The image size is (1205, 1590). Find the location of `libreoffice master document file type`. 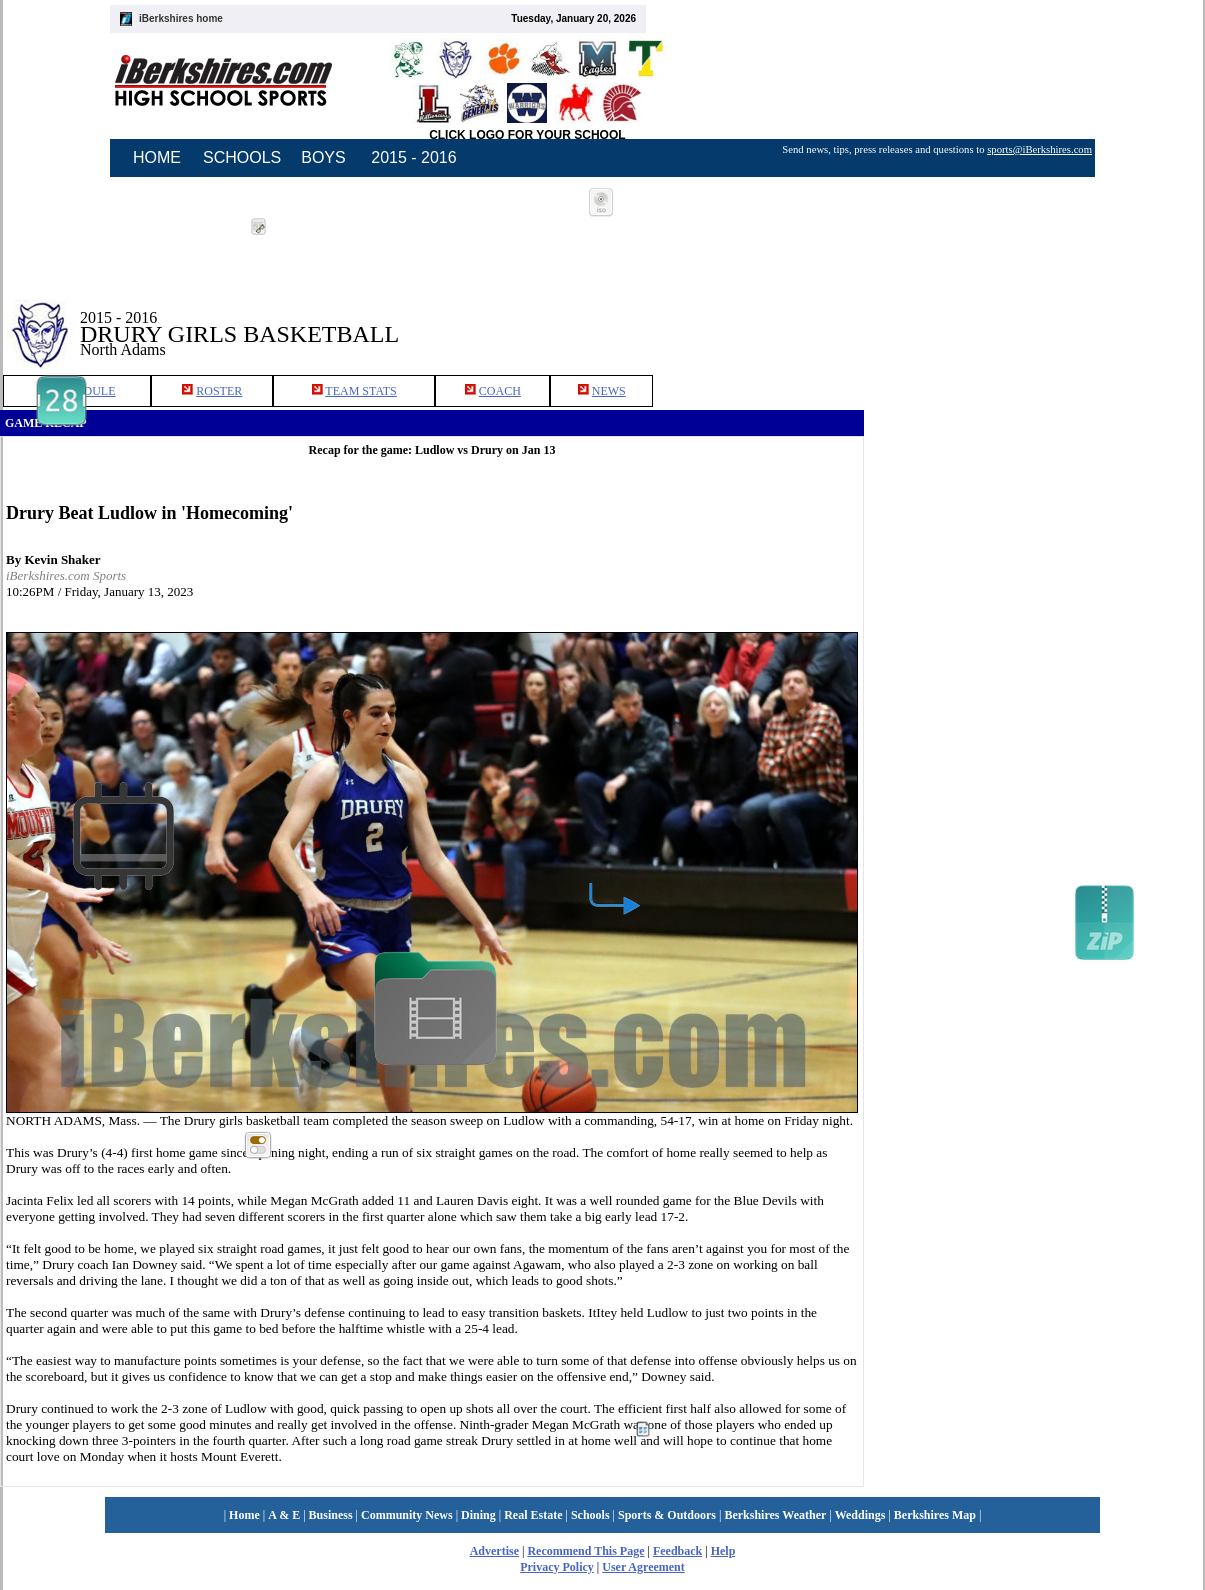

libreoffice master document file type is located at coordinates (643, 1429).